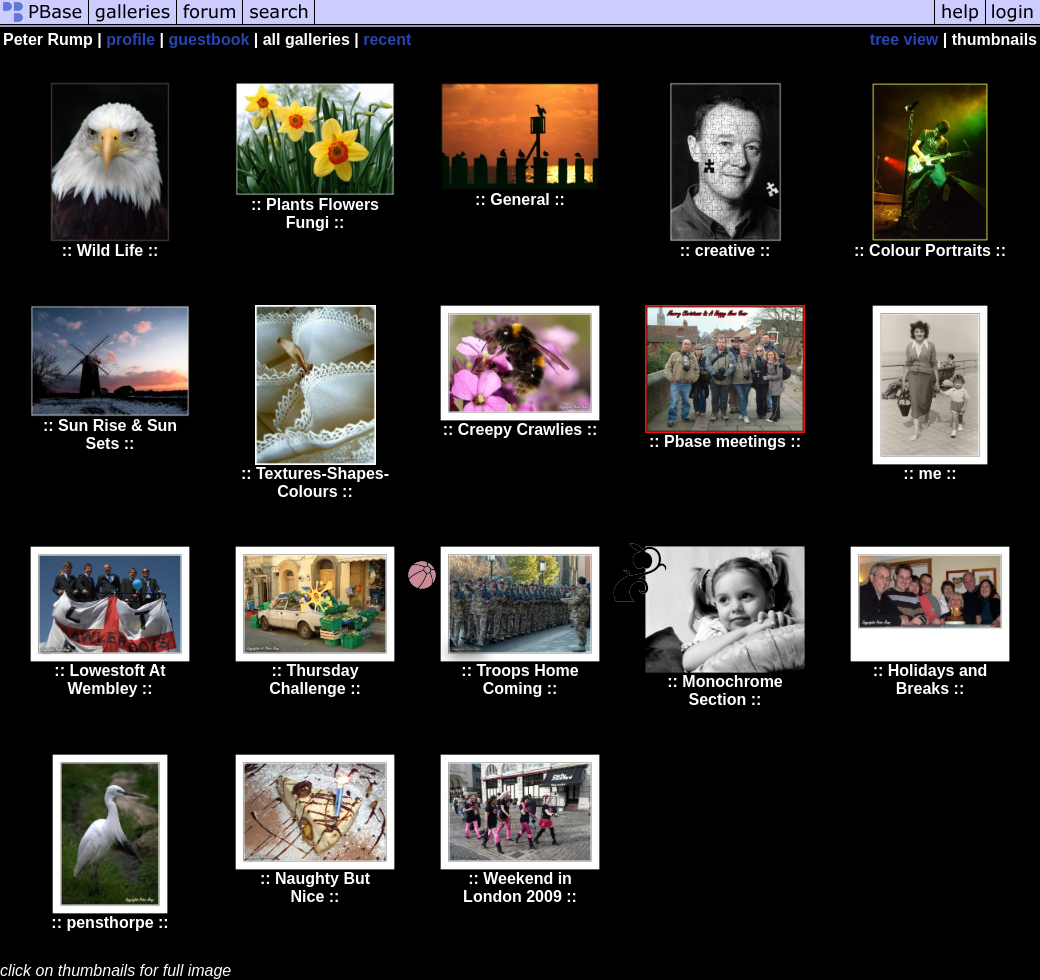  I want to click on indicates plant fruiting stage in gardening game, so click(638, 572).